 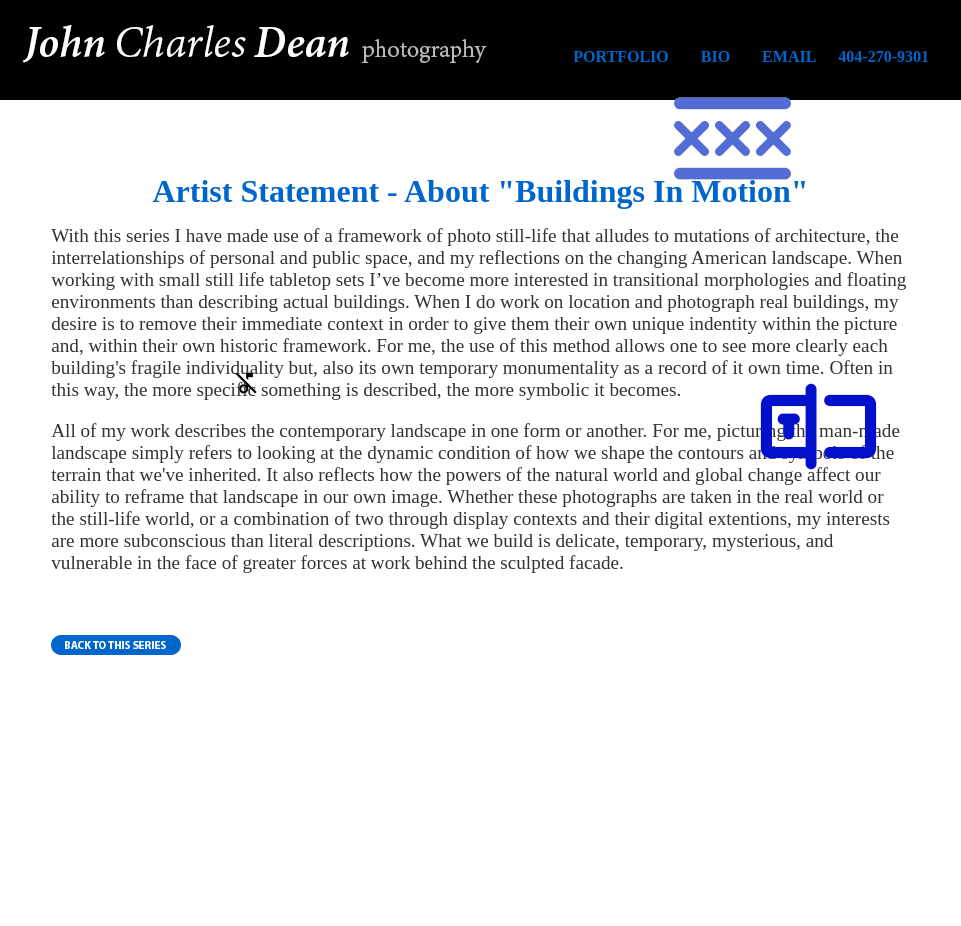 What do you see at coordinates (246, 383) in the screenshot?
I see `mute or disable music playback` at bounding box center [246, 383].